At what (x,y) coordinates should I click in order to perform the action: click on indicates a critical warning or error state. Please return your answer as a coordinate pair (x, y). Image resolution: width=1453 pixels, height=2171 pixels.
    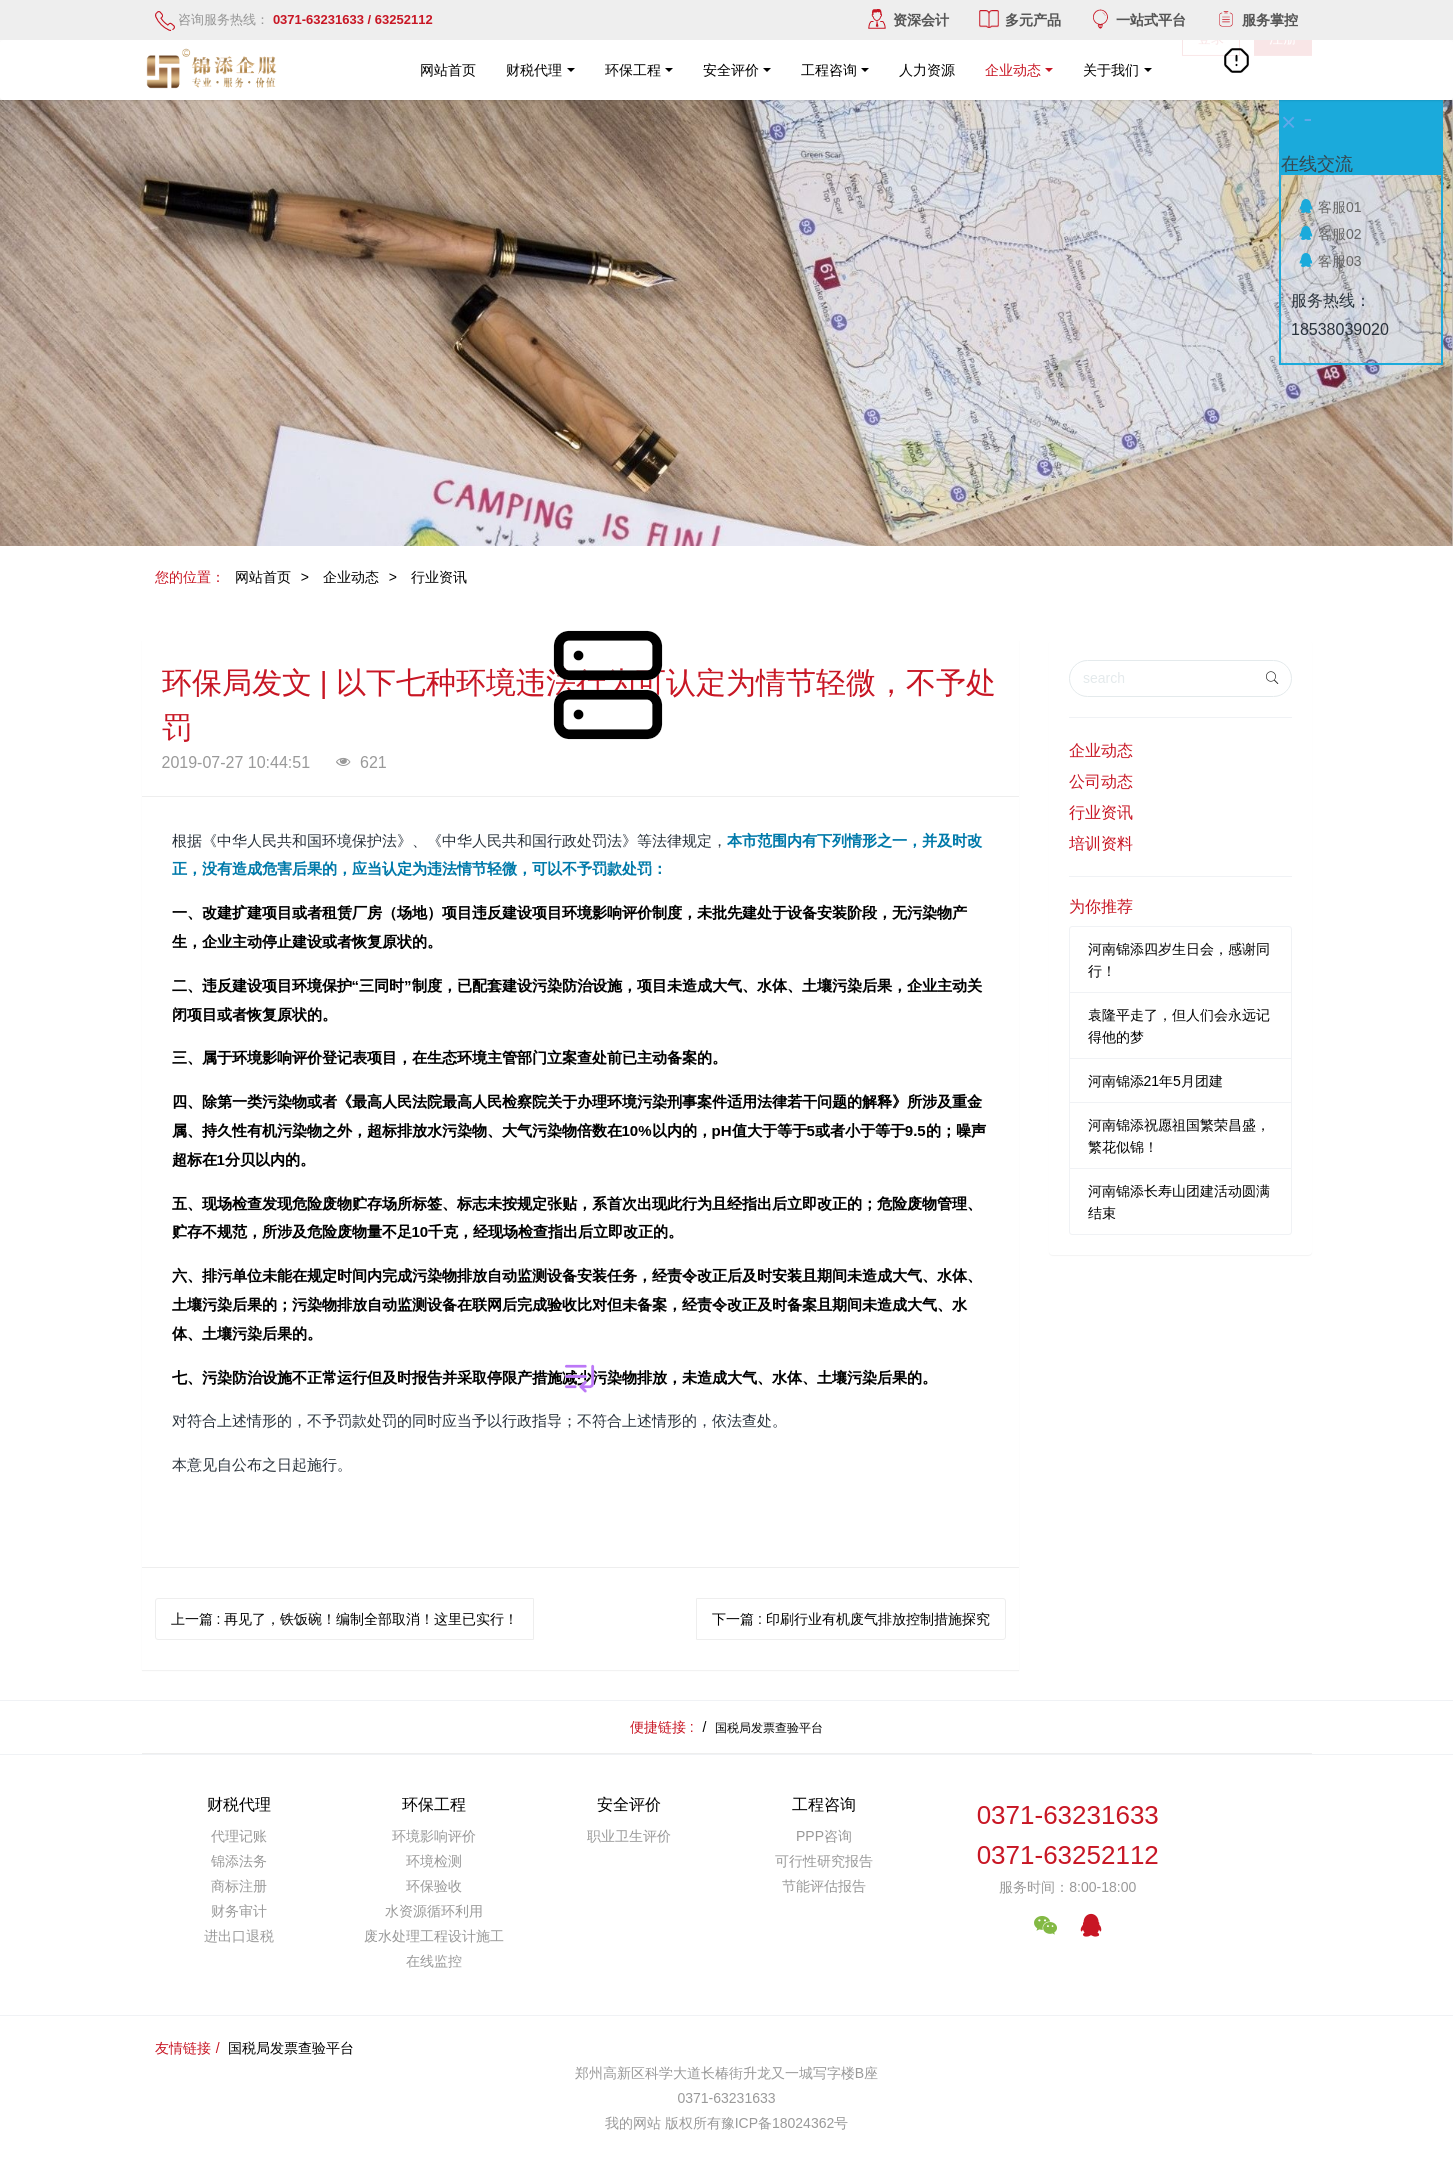
    Looking at the image, I should click on (1236, 60).